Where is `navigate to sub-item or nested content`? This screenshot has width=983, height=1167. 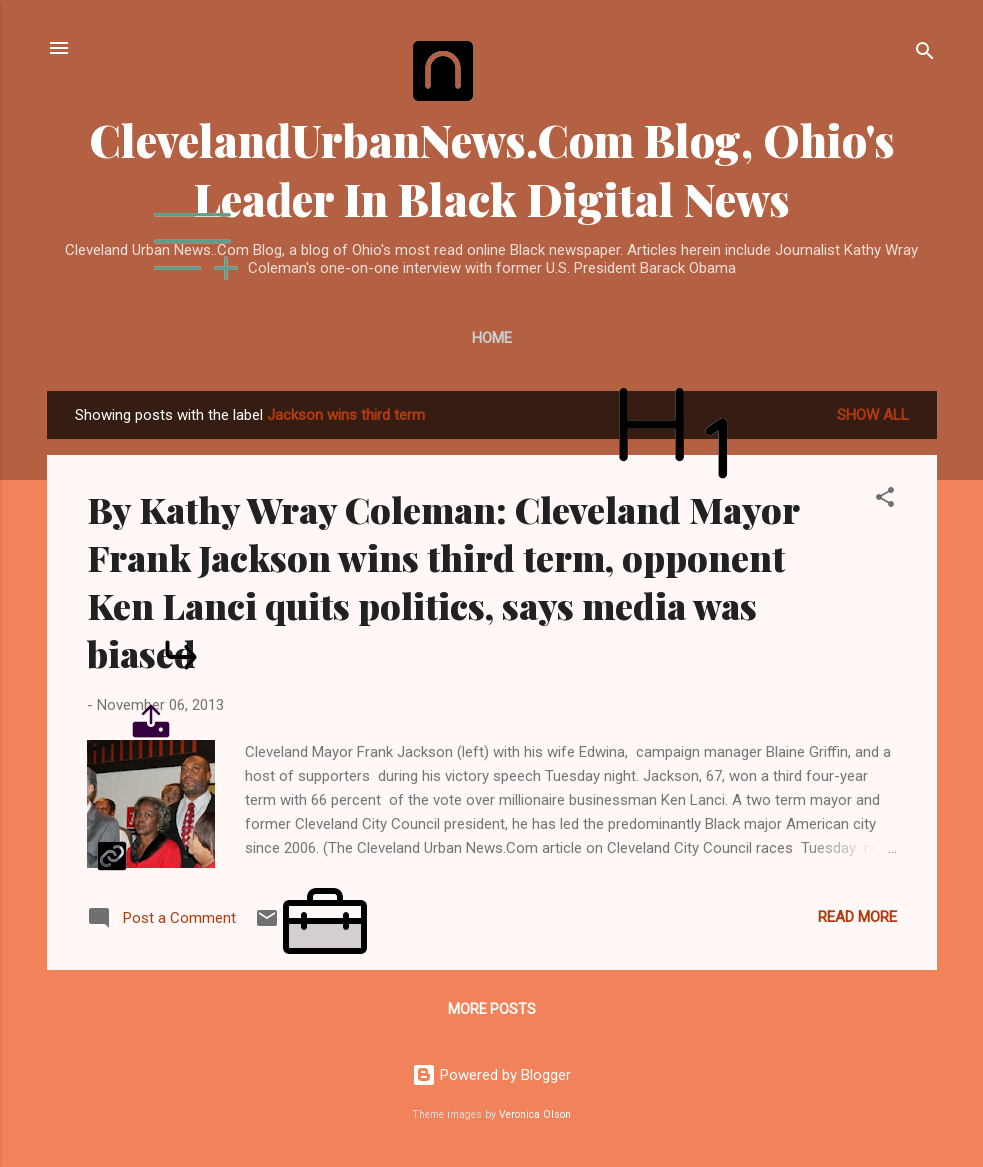 navigate to sub-item or nested content is located at coordinates (180, 655).